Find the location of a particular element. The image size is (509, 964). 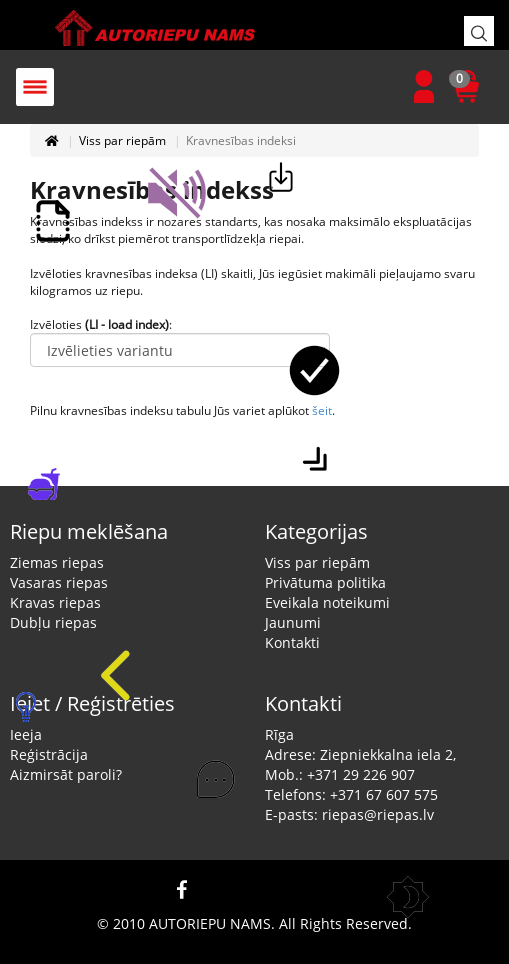

open chat or messaging is located at coordinates (215, 780).